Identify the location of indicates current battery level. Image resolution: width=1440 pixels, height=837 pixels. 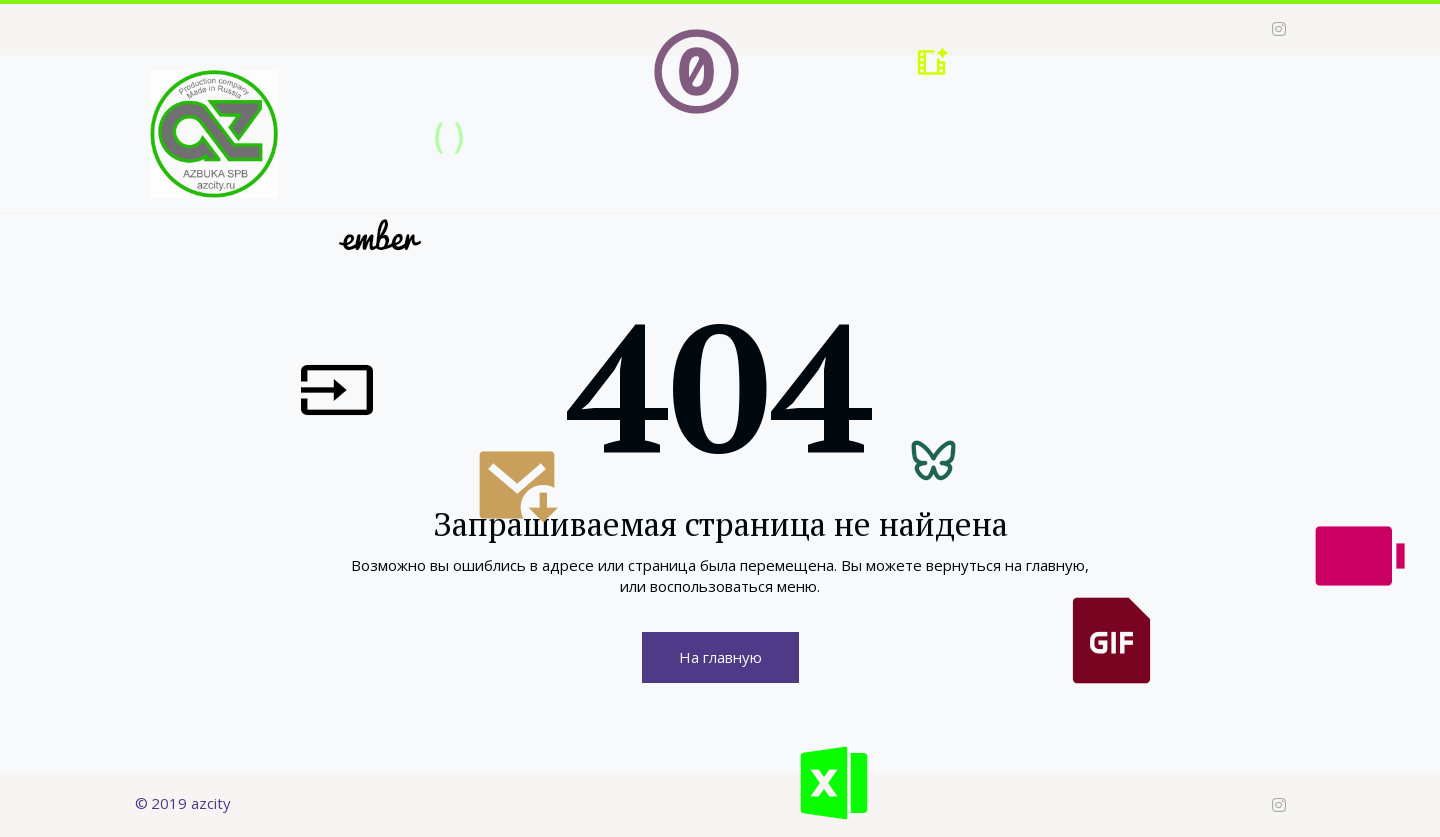
(1358, 556).